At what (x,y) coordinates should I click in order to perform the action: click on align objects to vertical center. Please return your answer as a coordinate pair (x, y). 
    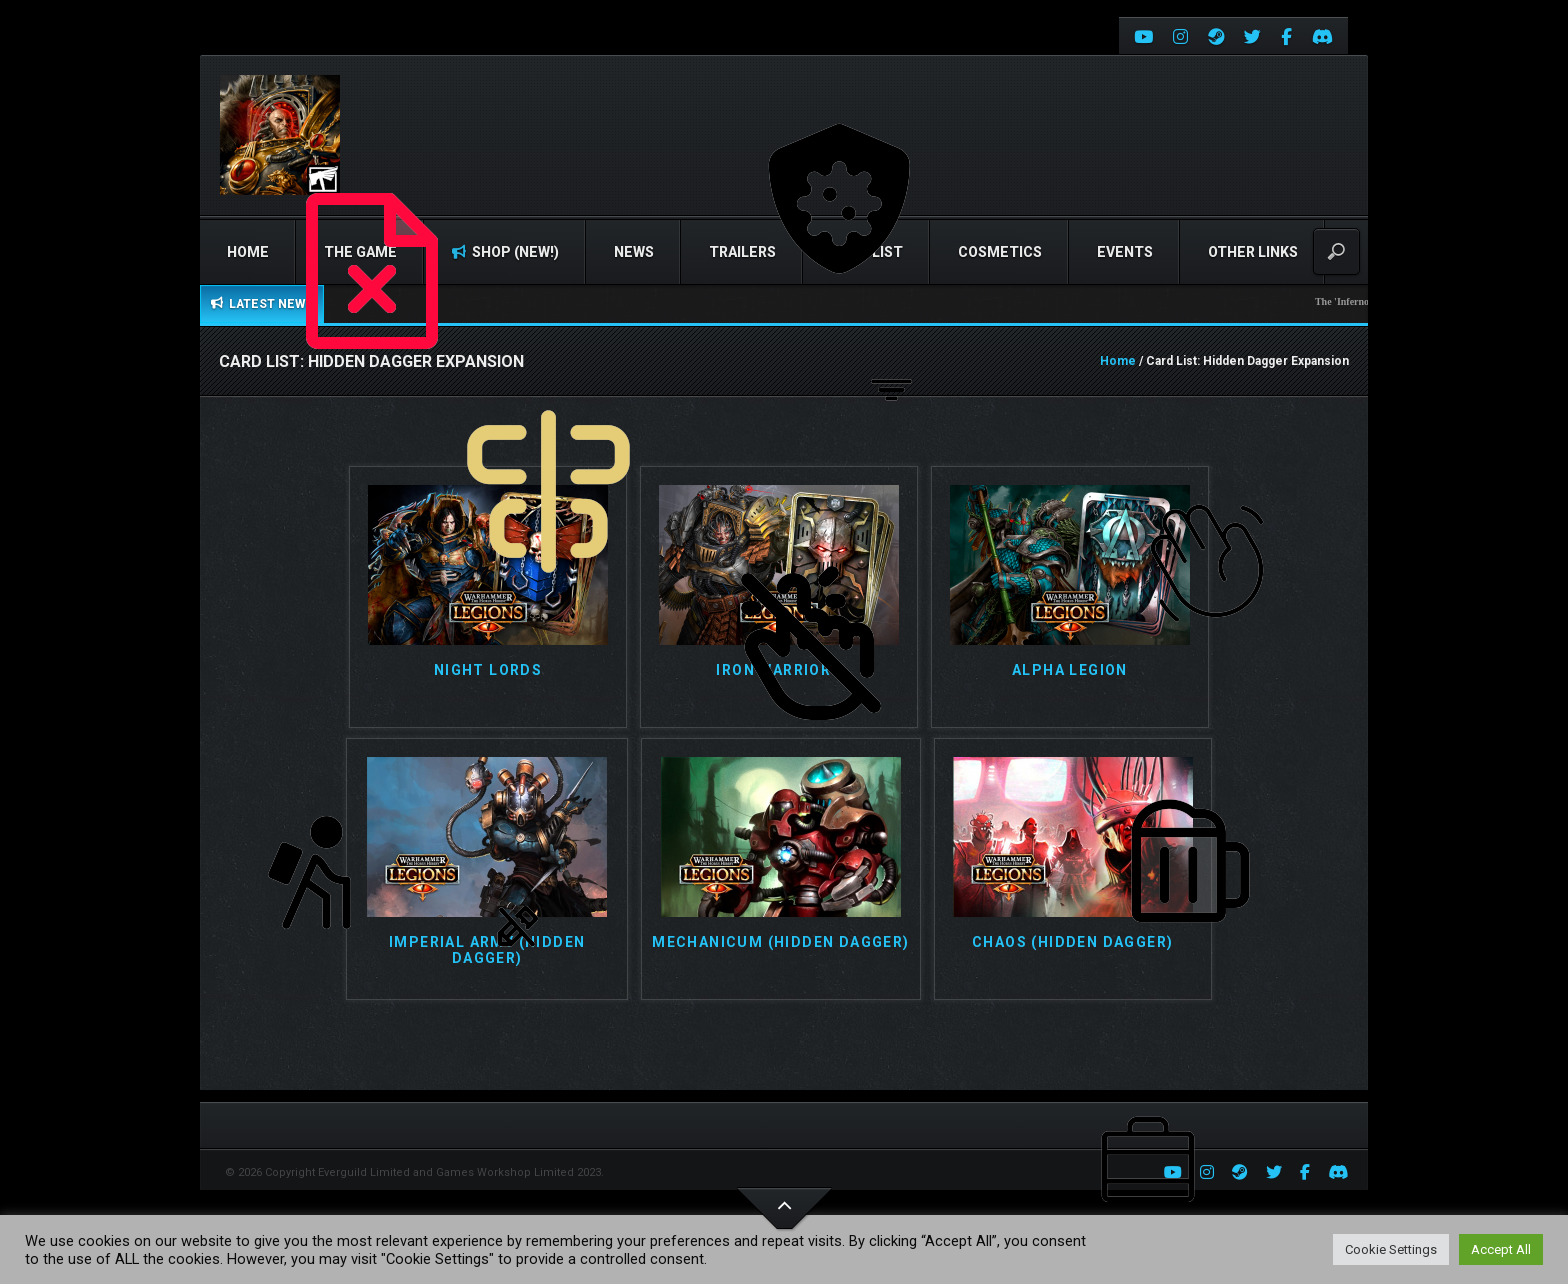
    Looking at the image, I should click on (548, 491).